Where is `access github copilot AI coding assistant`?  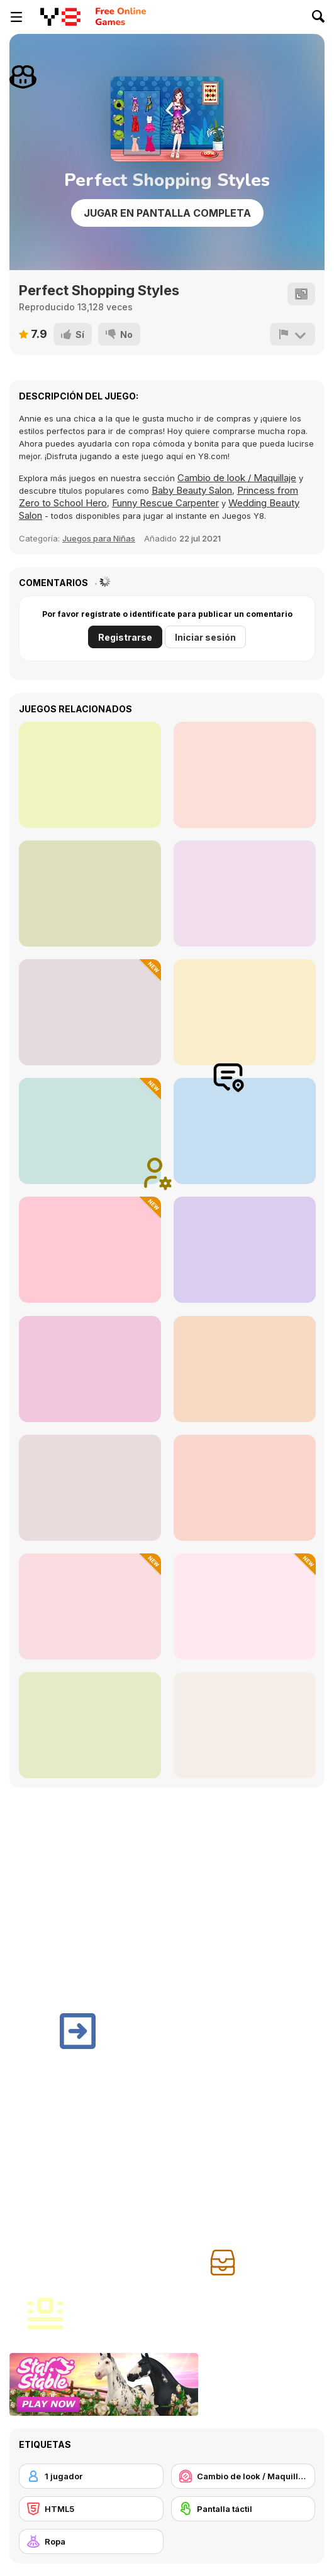
access github copilot AI coding assistant is located at coordinates (23, 76).